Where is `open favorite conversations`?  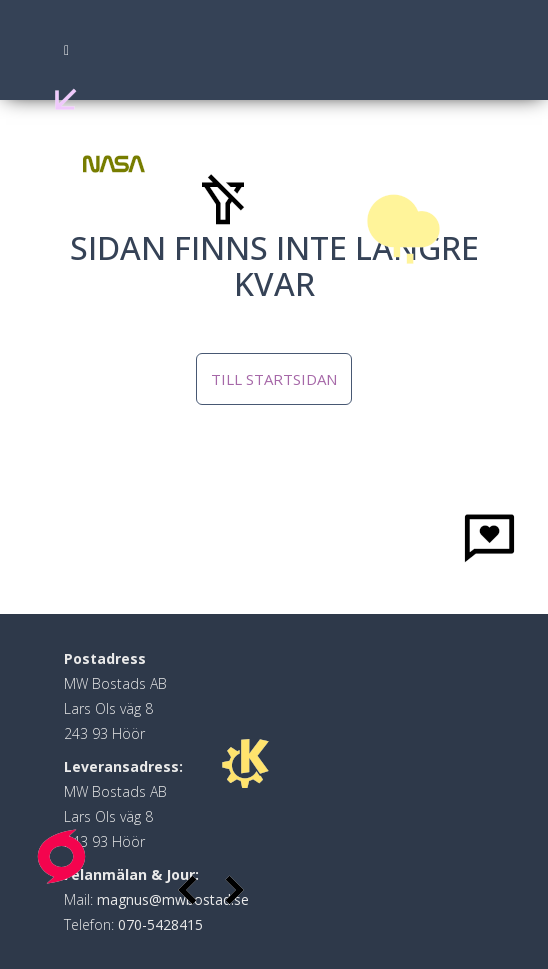 open favorite conversations is located at coordinates (489, 536).